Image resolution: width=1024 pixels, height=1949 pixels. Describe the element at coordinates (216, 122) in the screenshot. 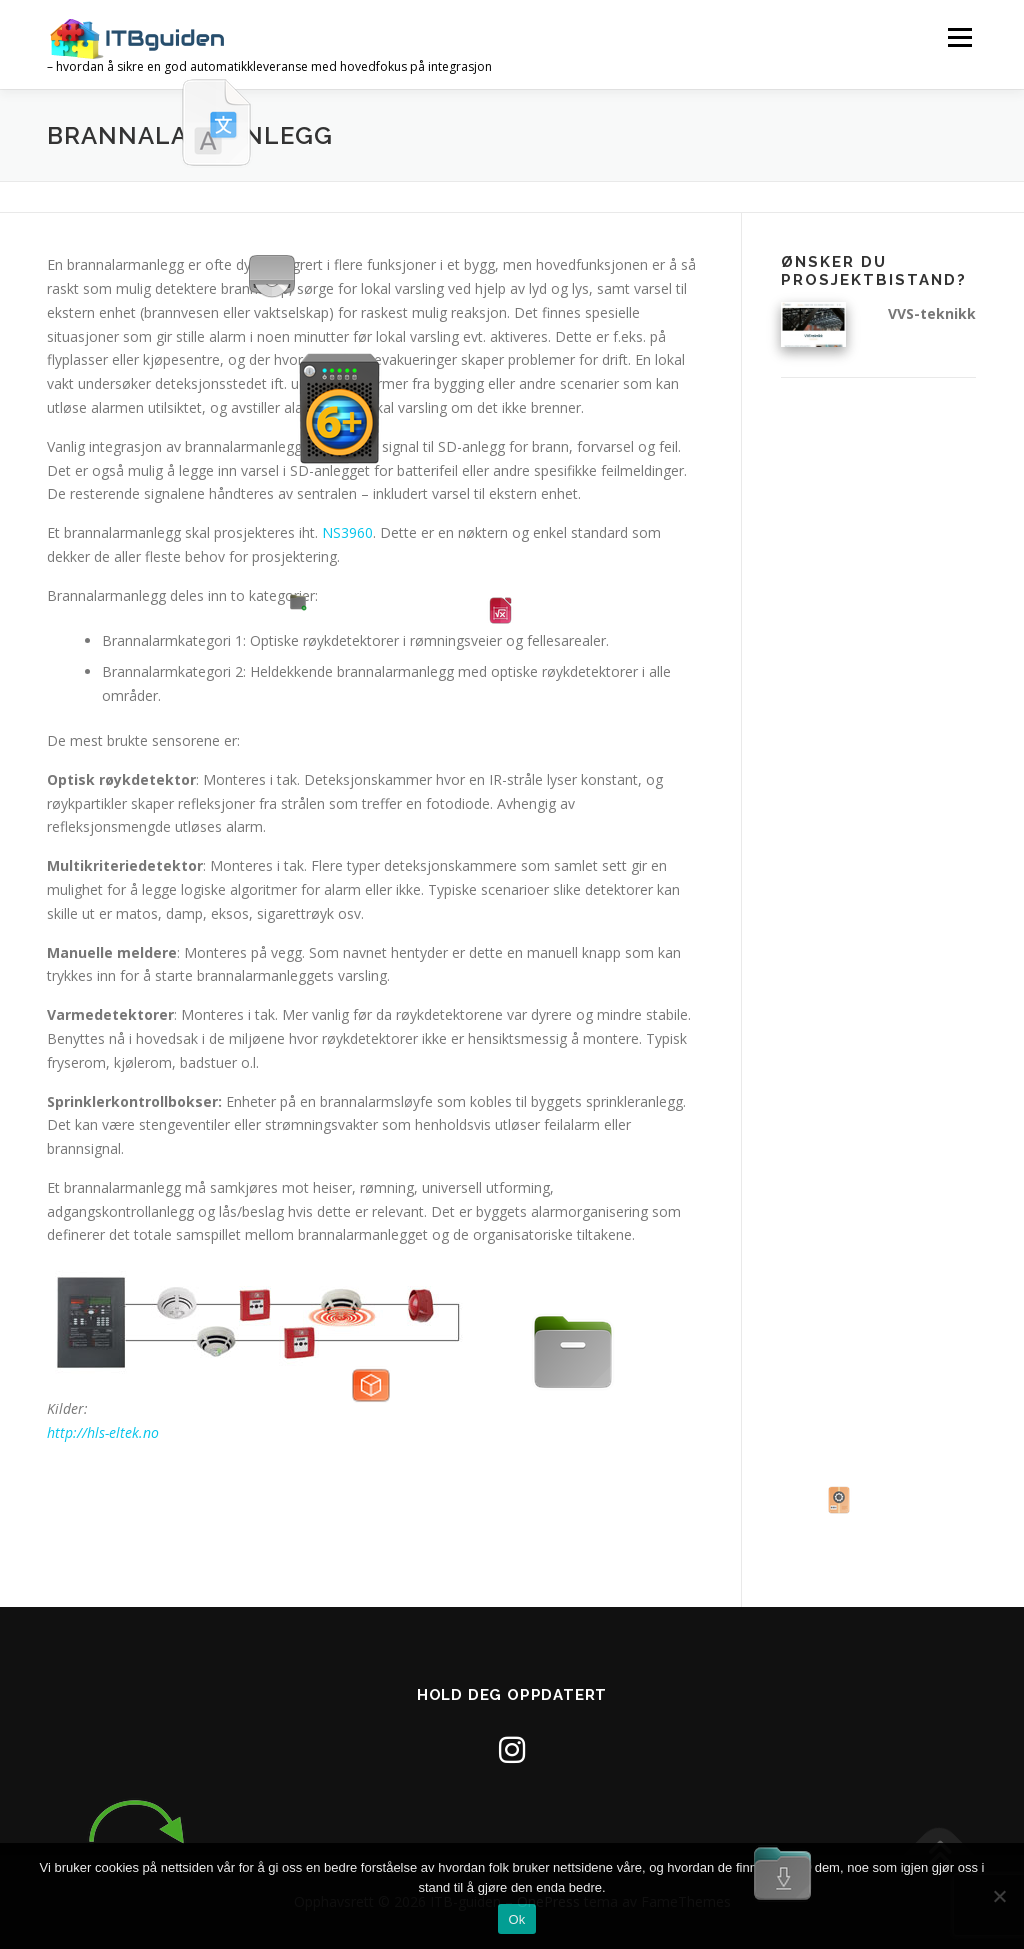

I see `a gettext translation file for software localization` at that location.